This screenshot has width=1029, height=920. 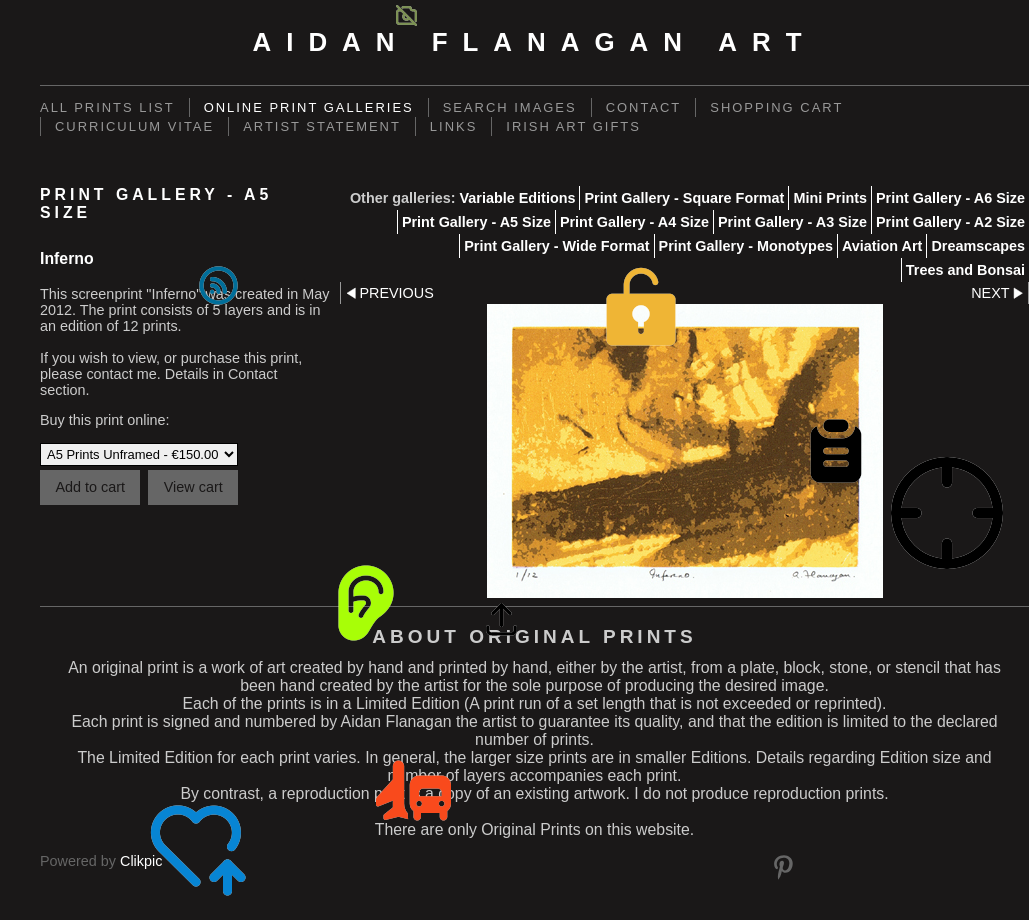 What do you see at coordinates (196, 846) in the screenshot?
I see `upload or share a favorite item` at bounding box center [196, 846].